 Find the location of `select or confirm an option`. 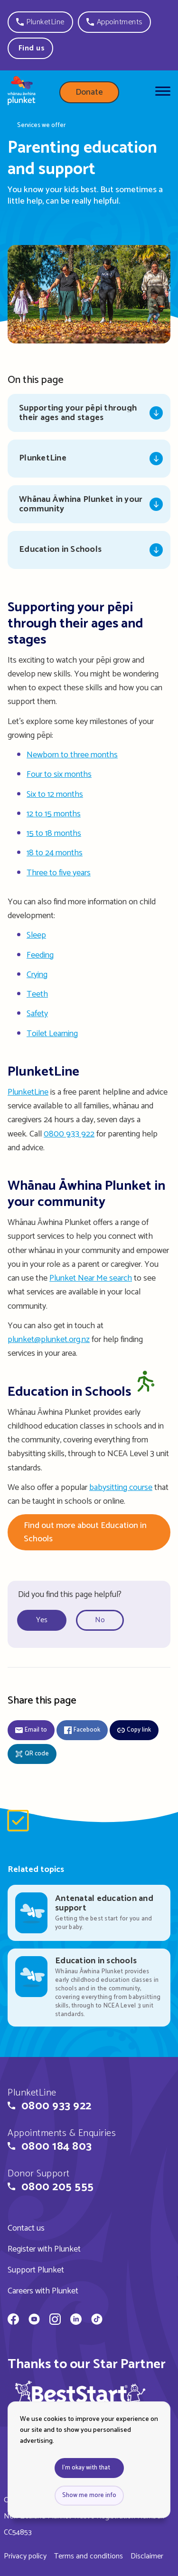

select or confirm an option is located at coordinates (18, 1821).